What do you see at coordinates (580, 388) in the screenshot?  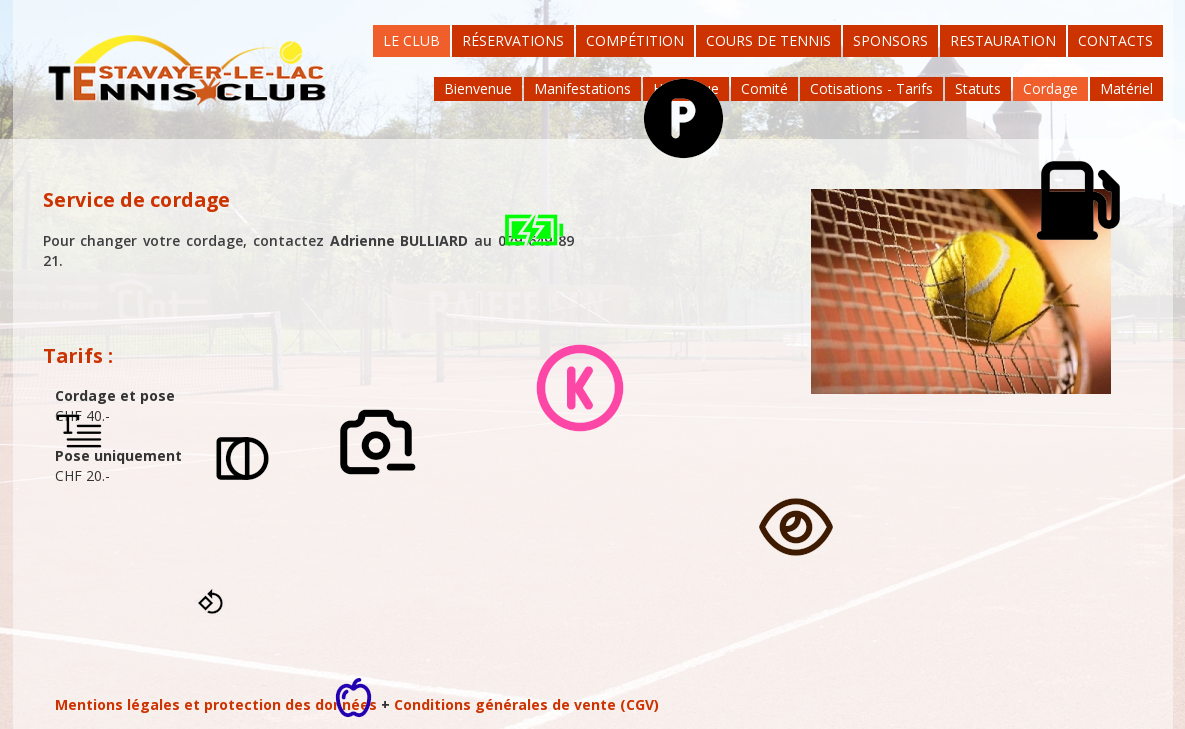 I see `indicates items starting with the letter K` at bounding box center [580, 388].